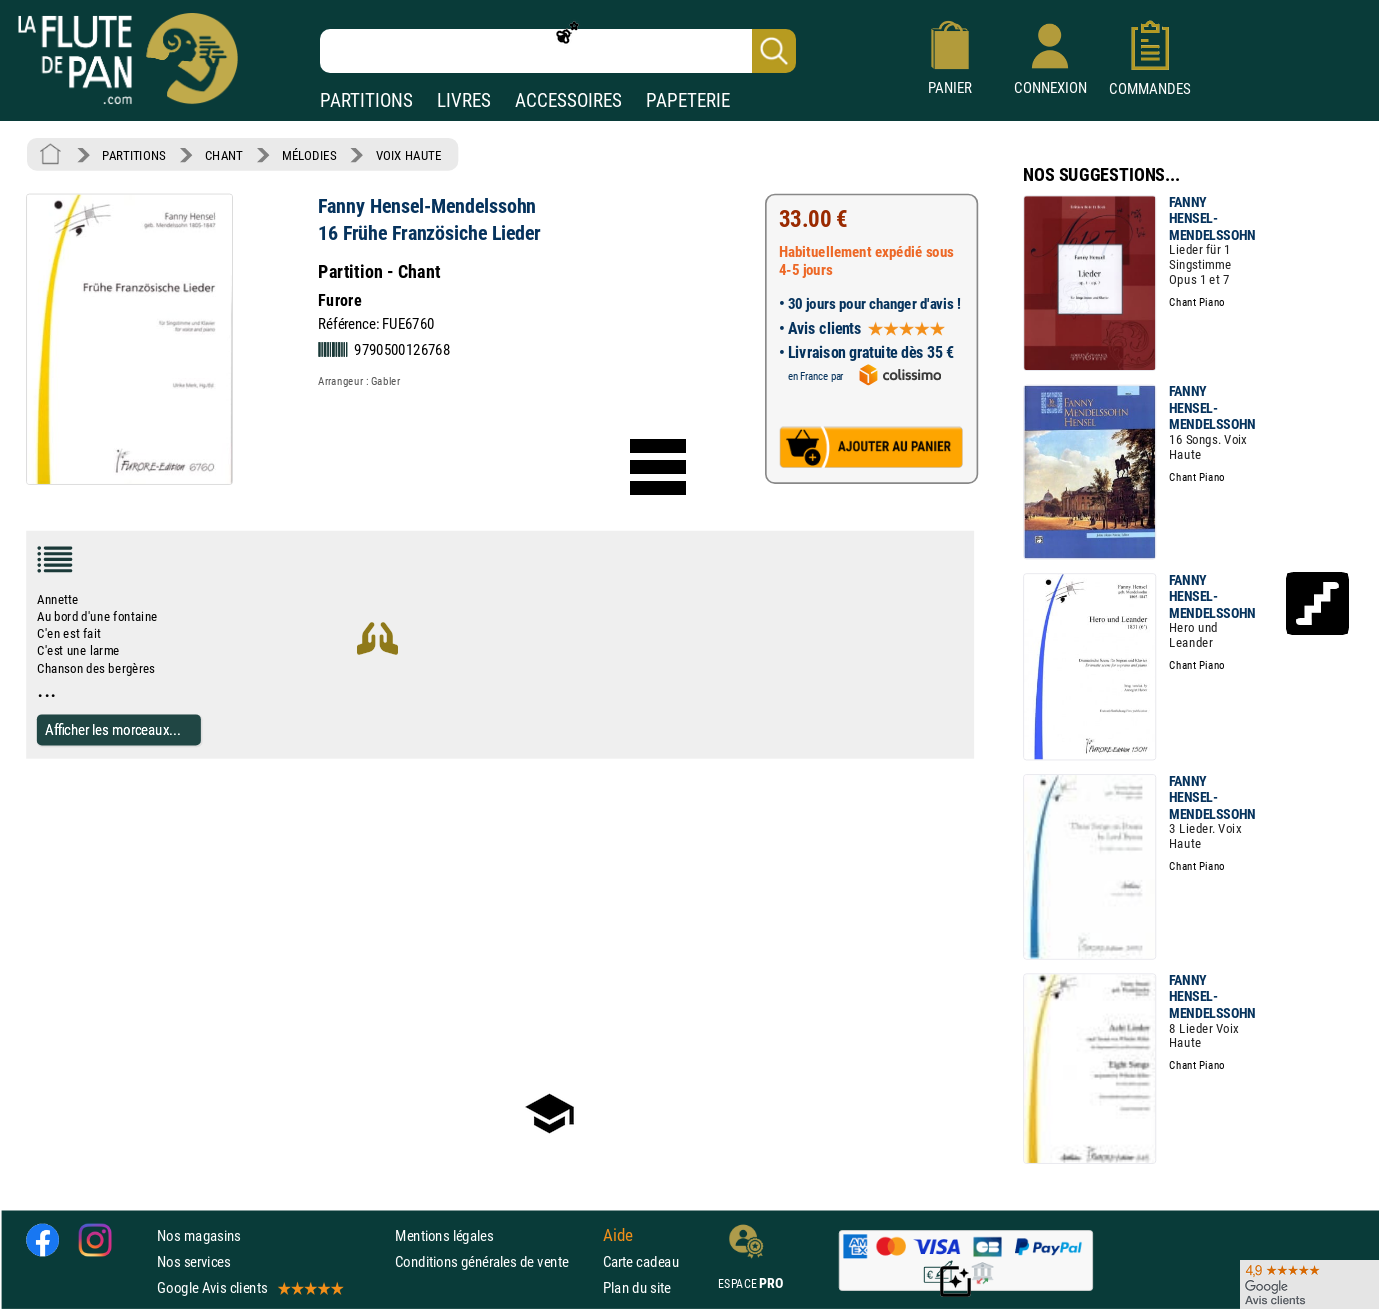 Image resolution: width=1379 pixels, height=1309 pixels. Describe the element at coordinates (955, 1281) in the screenshot. I see `apply a filter or effect to a photo` at that location.